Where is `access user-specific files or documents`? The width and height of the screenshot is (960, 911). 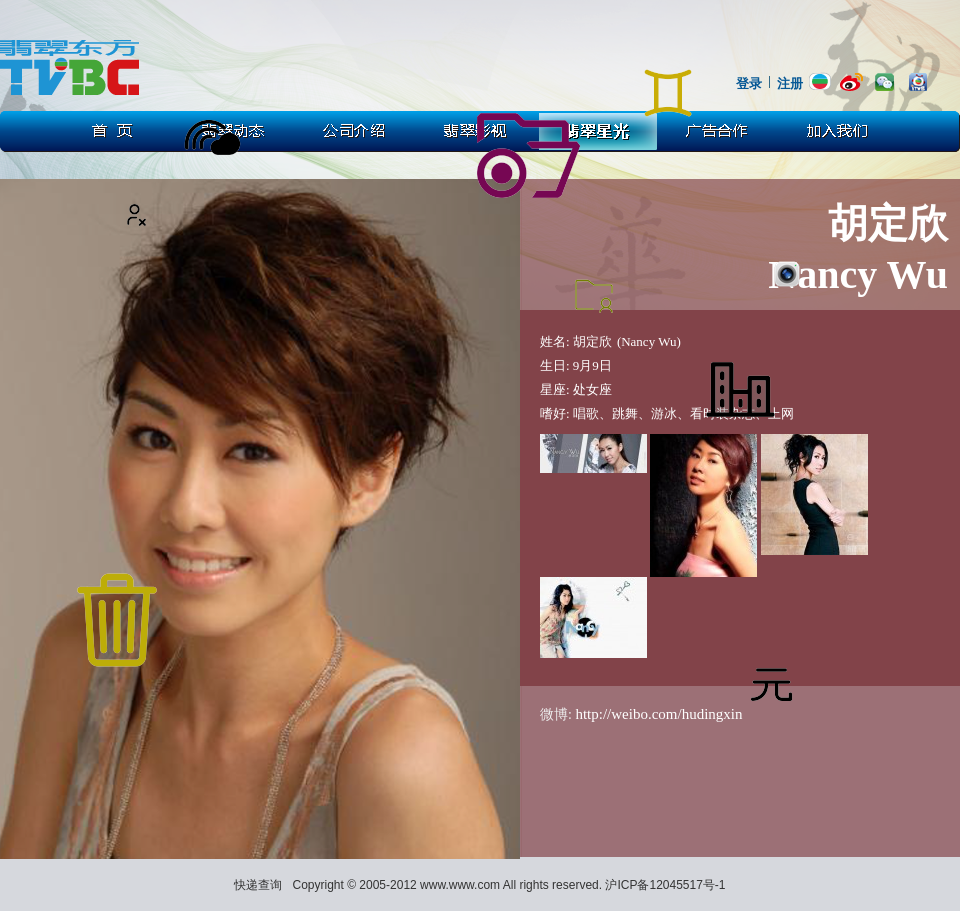 access user-specific files or documents is located at coordinates (594, 294).